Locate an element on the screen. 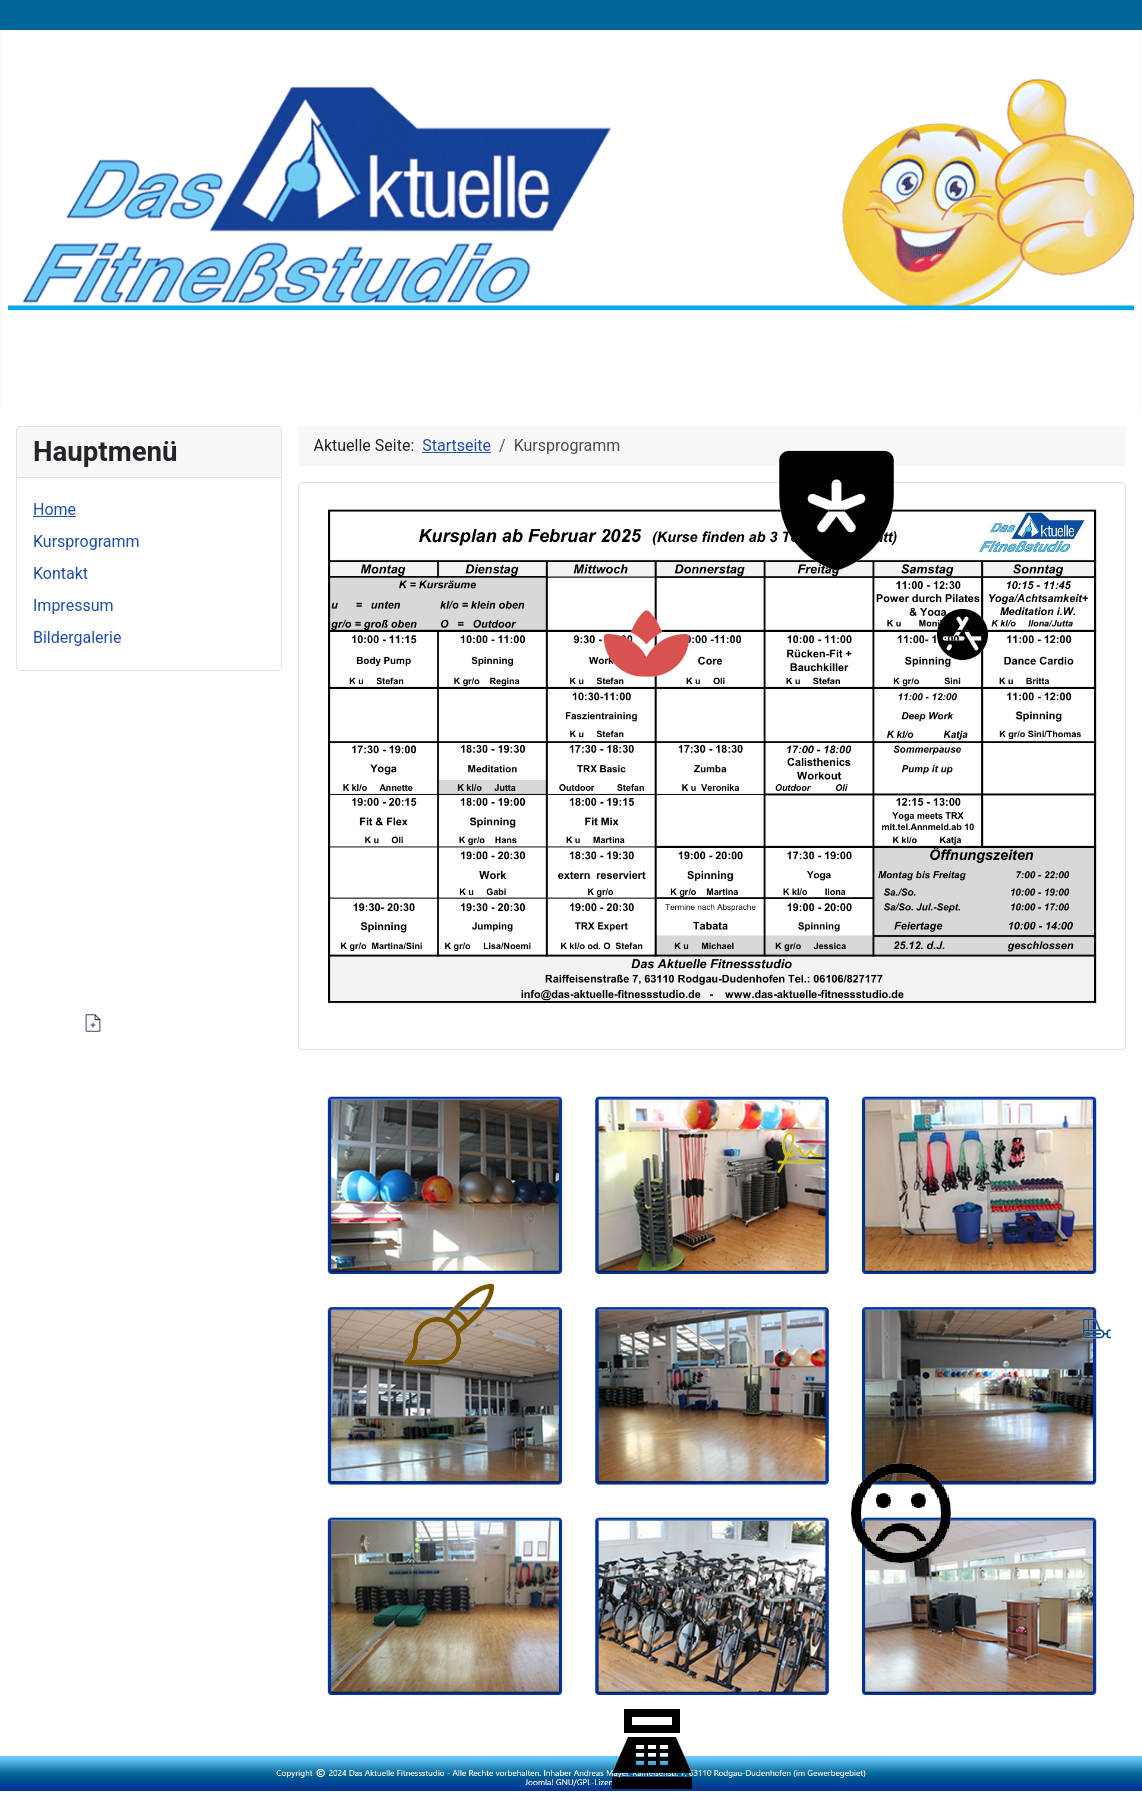 Image resolution: width=1142 pixels, height=1807 pixels. rate your experience as negative is located at coordinates (901, 1513).